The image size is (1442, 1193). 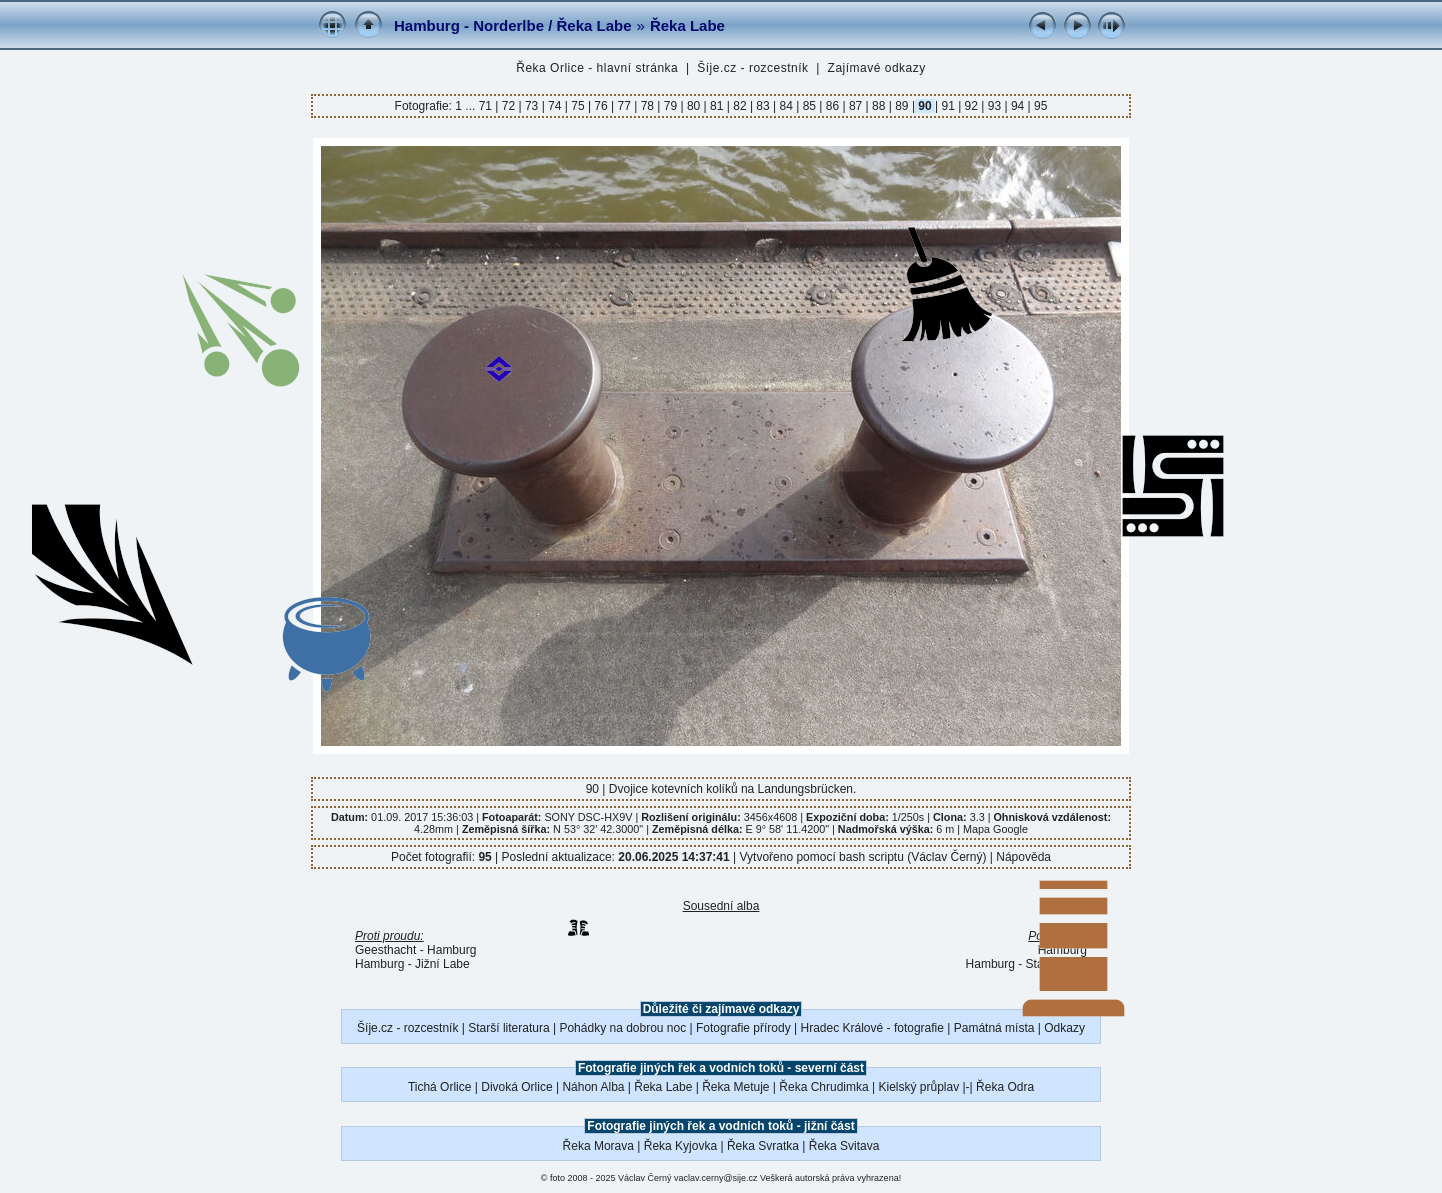 I want to click on abstract game logo or brand mark, so click(x=1173, y=486).